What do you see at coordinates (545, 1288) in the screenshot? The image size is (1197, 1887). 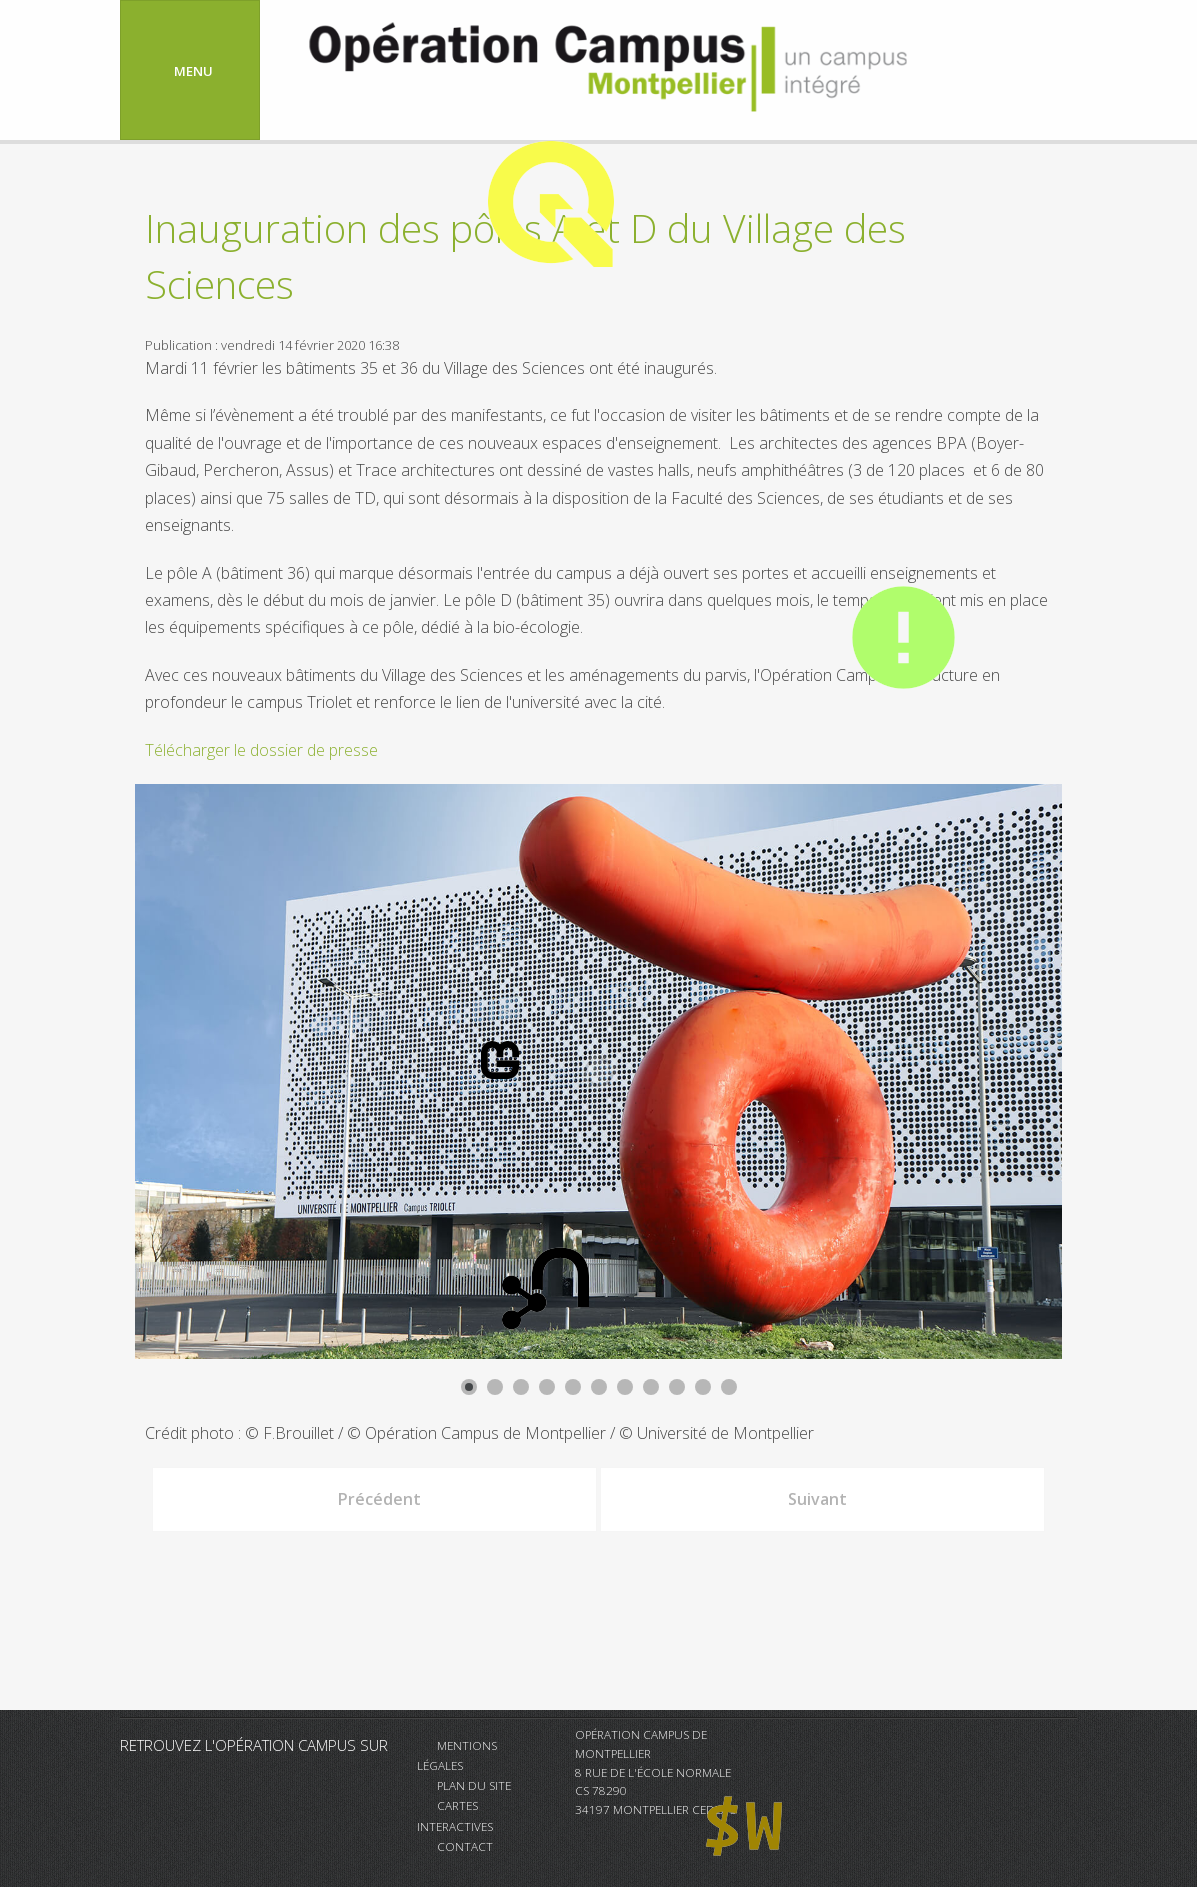 I see `neo4j graph database logo` at bounding box center [545, 1288].